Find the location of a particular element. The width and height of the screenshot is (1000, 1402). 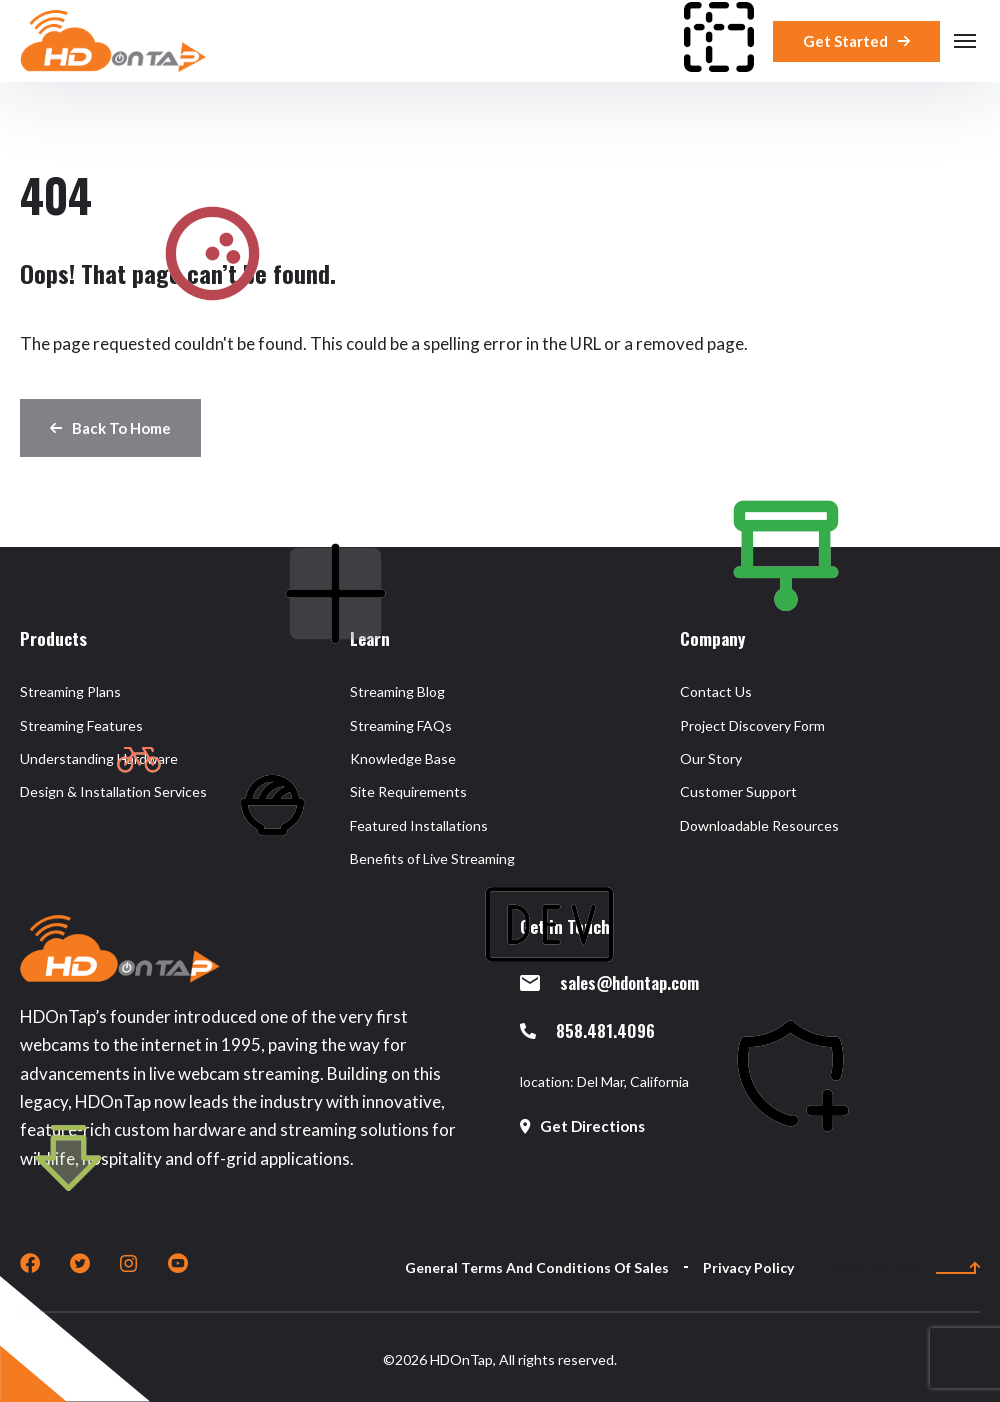

view food or meal options is located at coordinates (272, 806).